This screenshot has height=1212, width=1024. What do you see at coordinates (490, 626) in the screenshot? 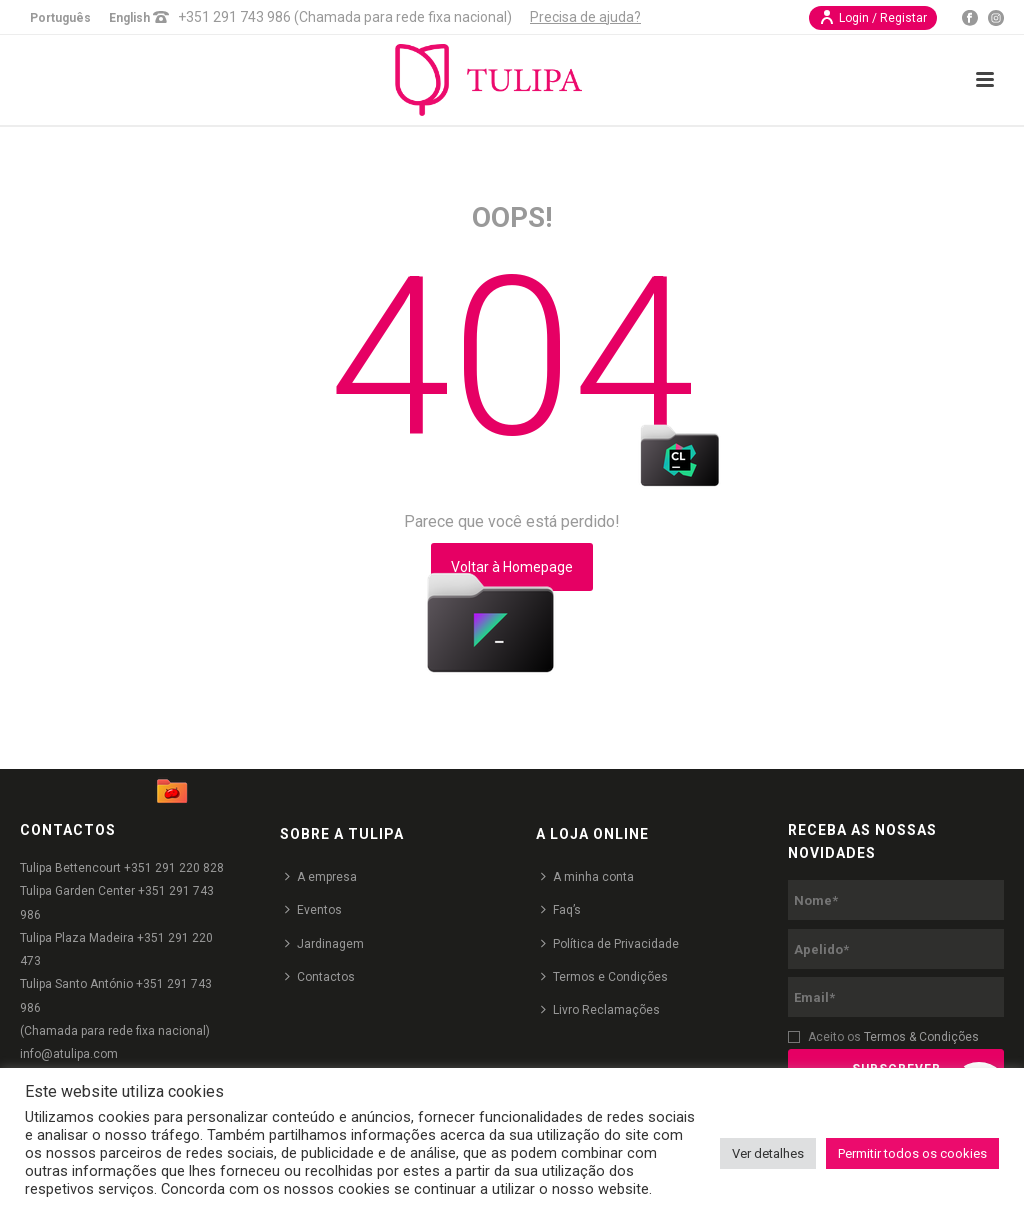
I see `open jetbrains academy project folder` at bounding box center [490, 626].